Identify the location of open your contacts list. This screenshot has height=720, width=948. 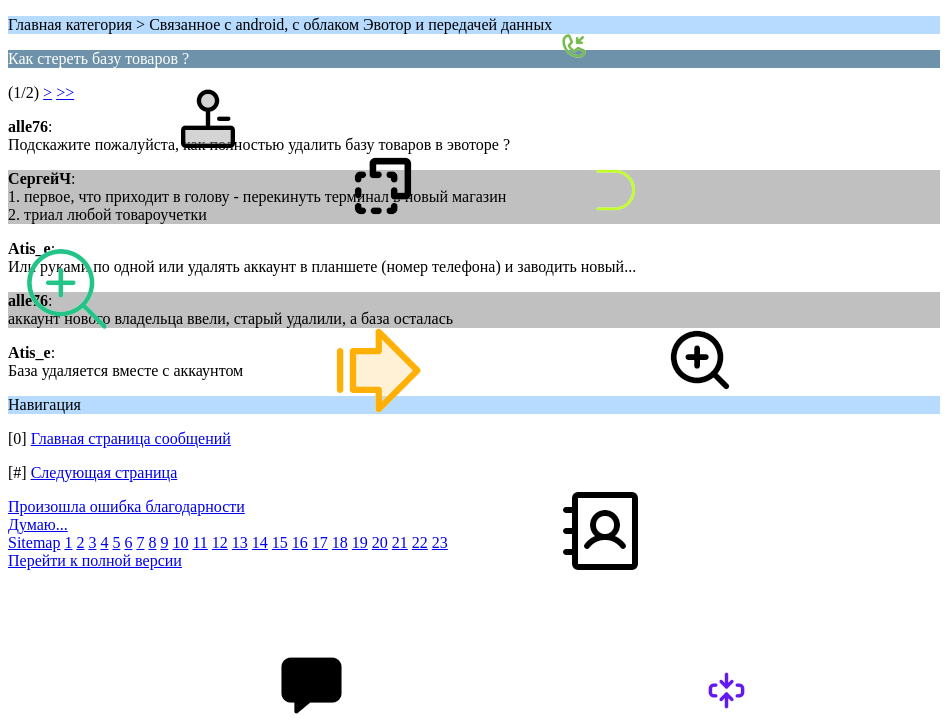
(602, 531).